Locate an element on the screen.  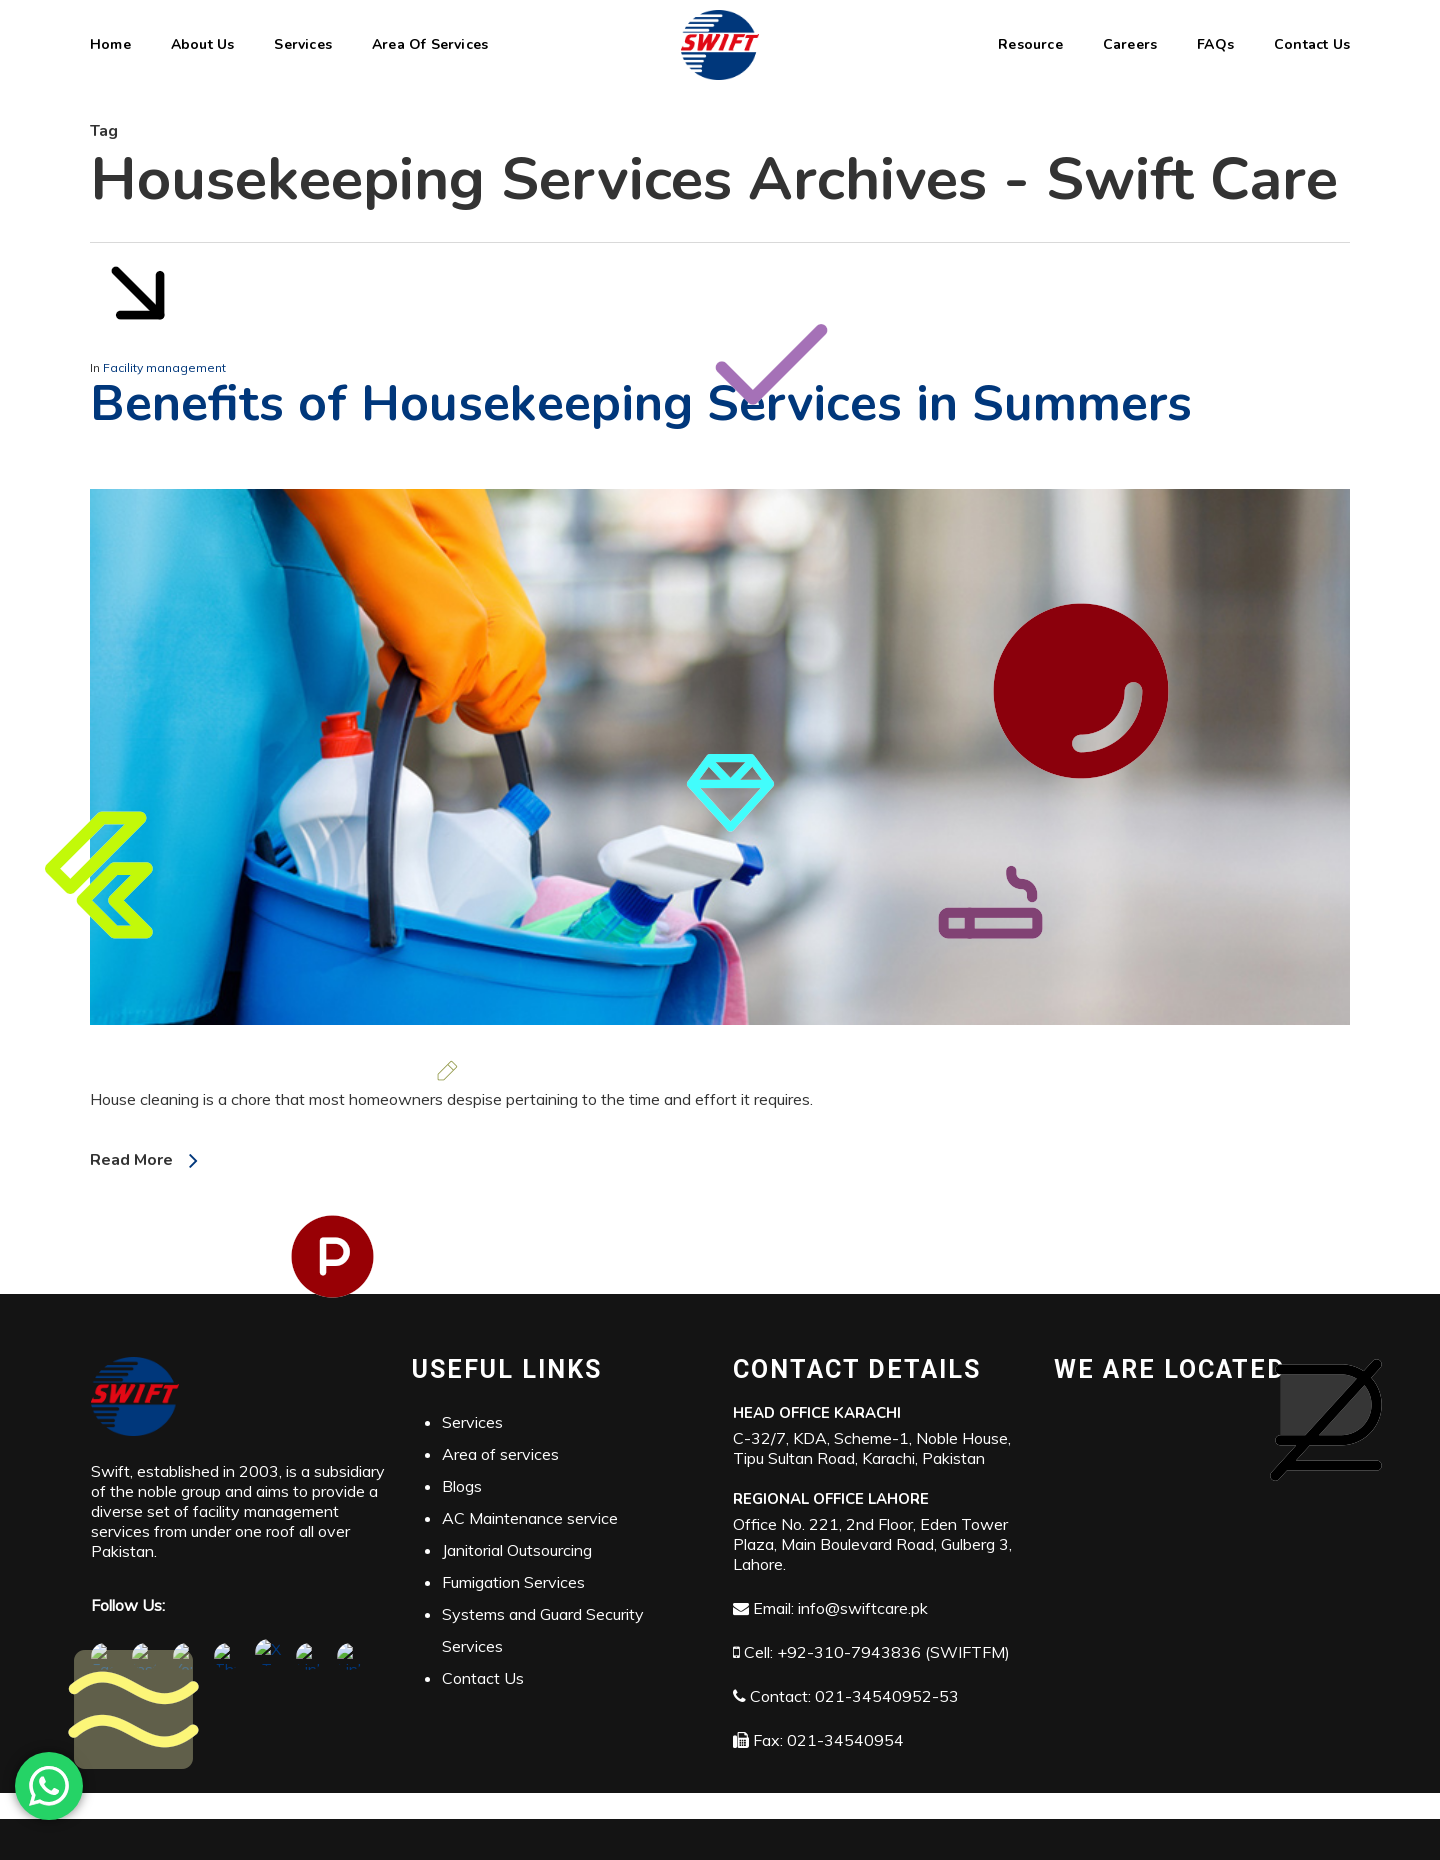
indicates parking availability or location is located at coordinates (332, 1256).